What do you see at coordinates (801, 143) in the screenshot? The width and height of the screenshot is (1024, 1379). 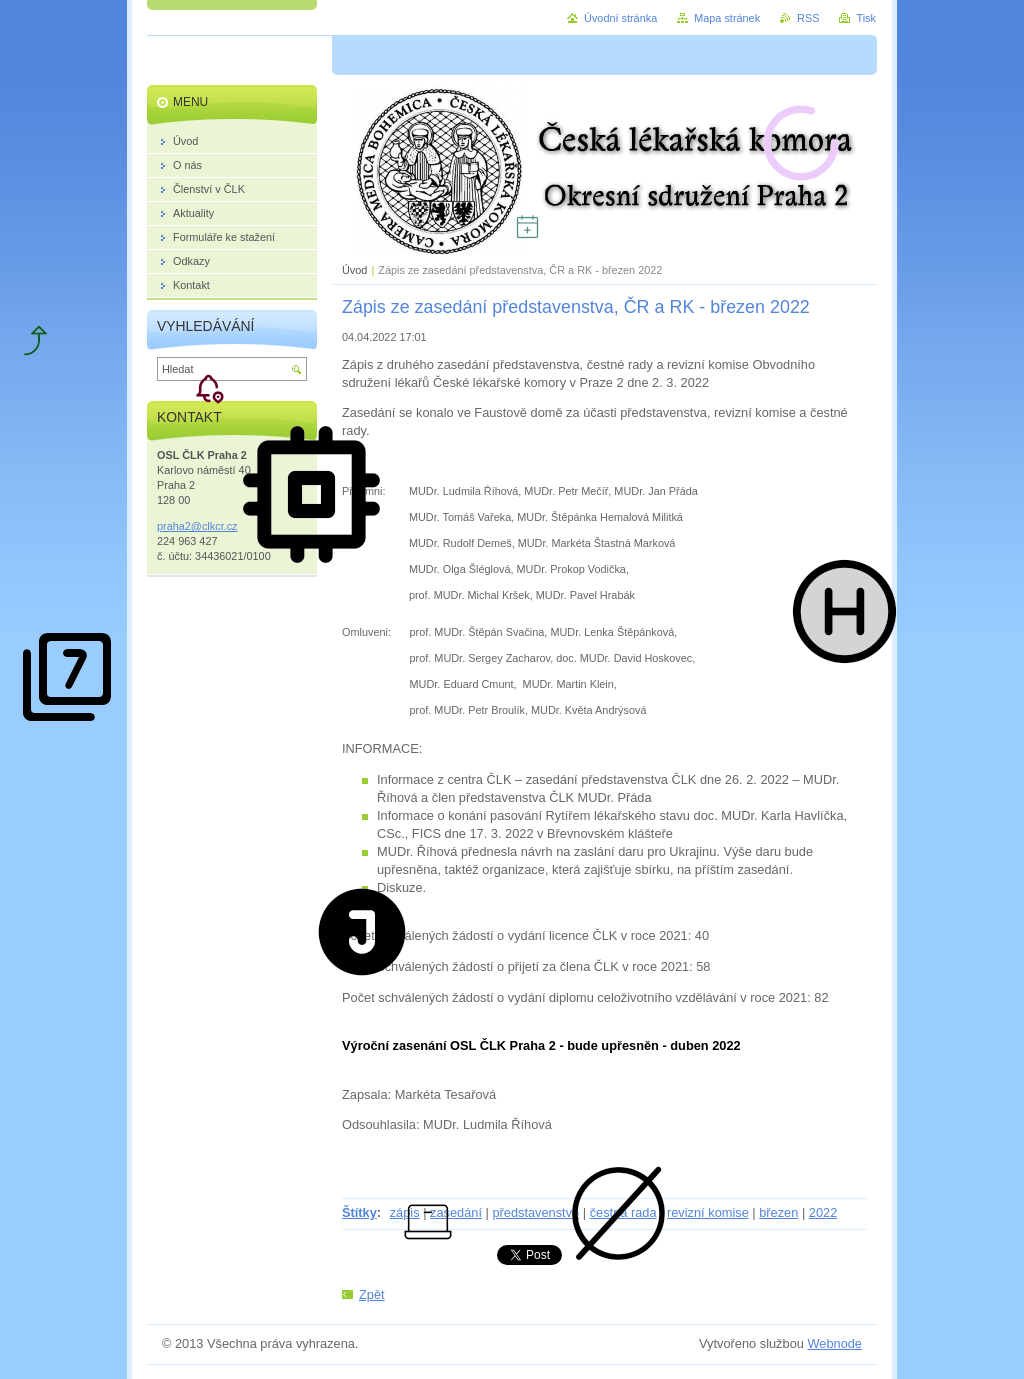 I see `loading content in progress` at bounding box center [801, 143].